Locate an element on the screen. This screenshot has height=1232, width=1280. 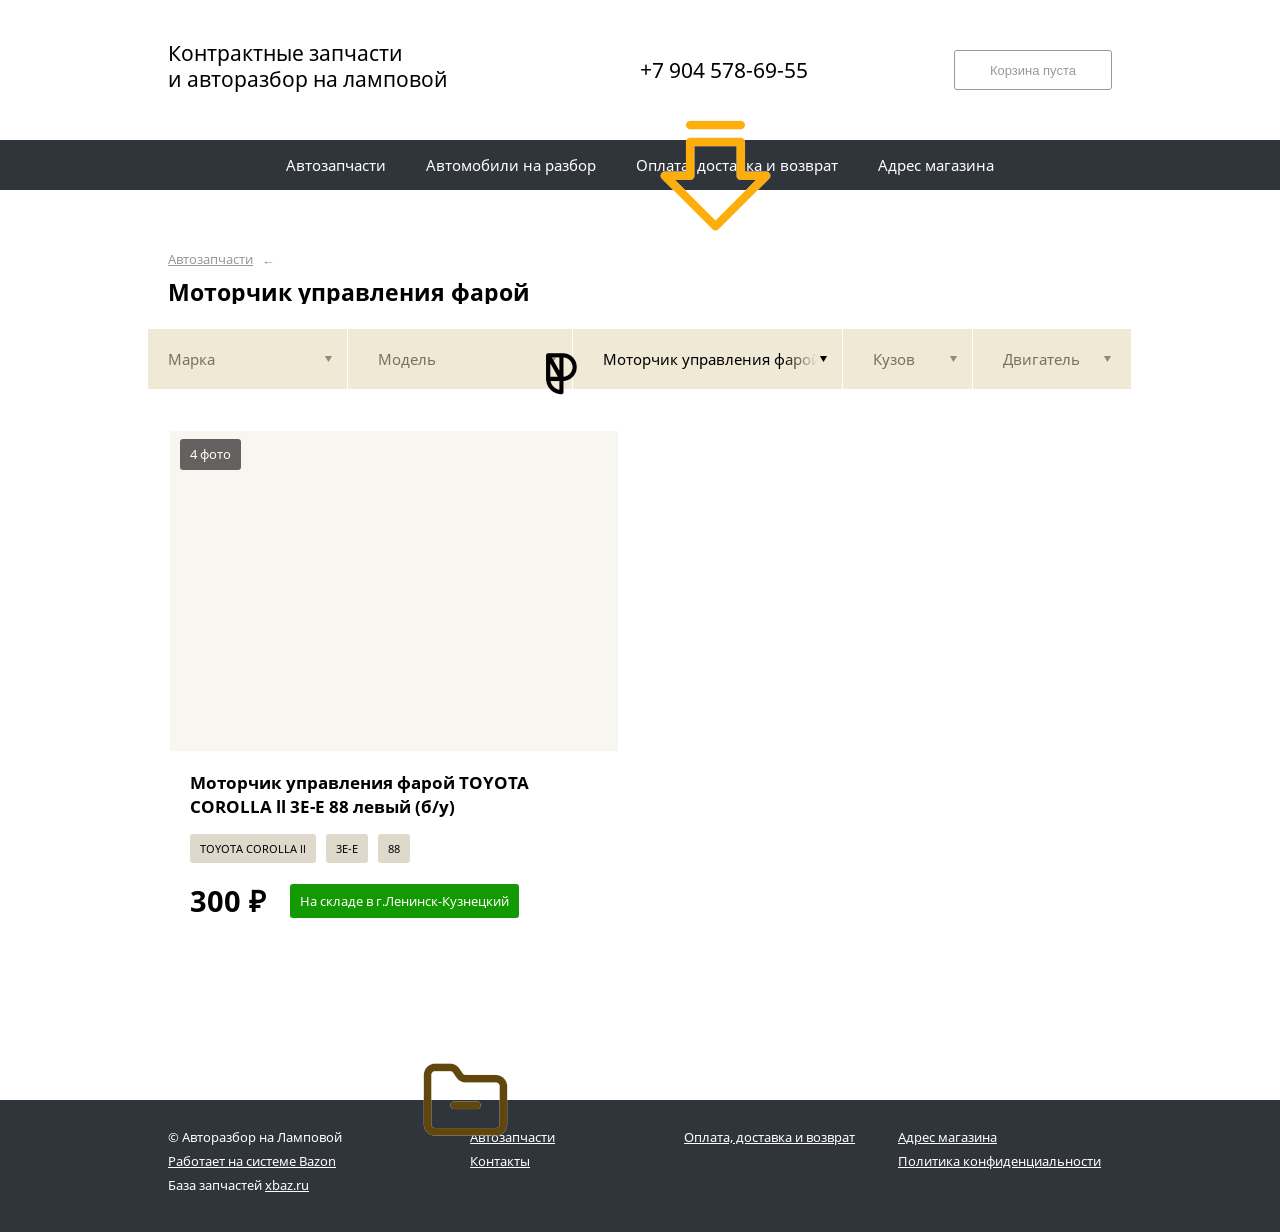
phosphor icons brand logo is located at coordinates (558, 371).